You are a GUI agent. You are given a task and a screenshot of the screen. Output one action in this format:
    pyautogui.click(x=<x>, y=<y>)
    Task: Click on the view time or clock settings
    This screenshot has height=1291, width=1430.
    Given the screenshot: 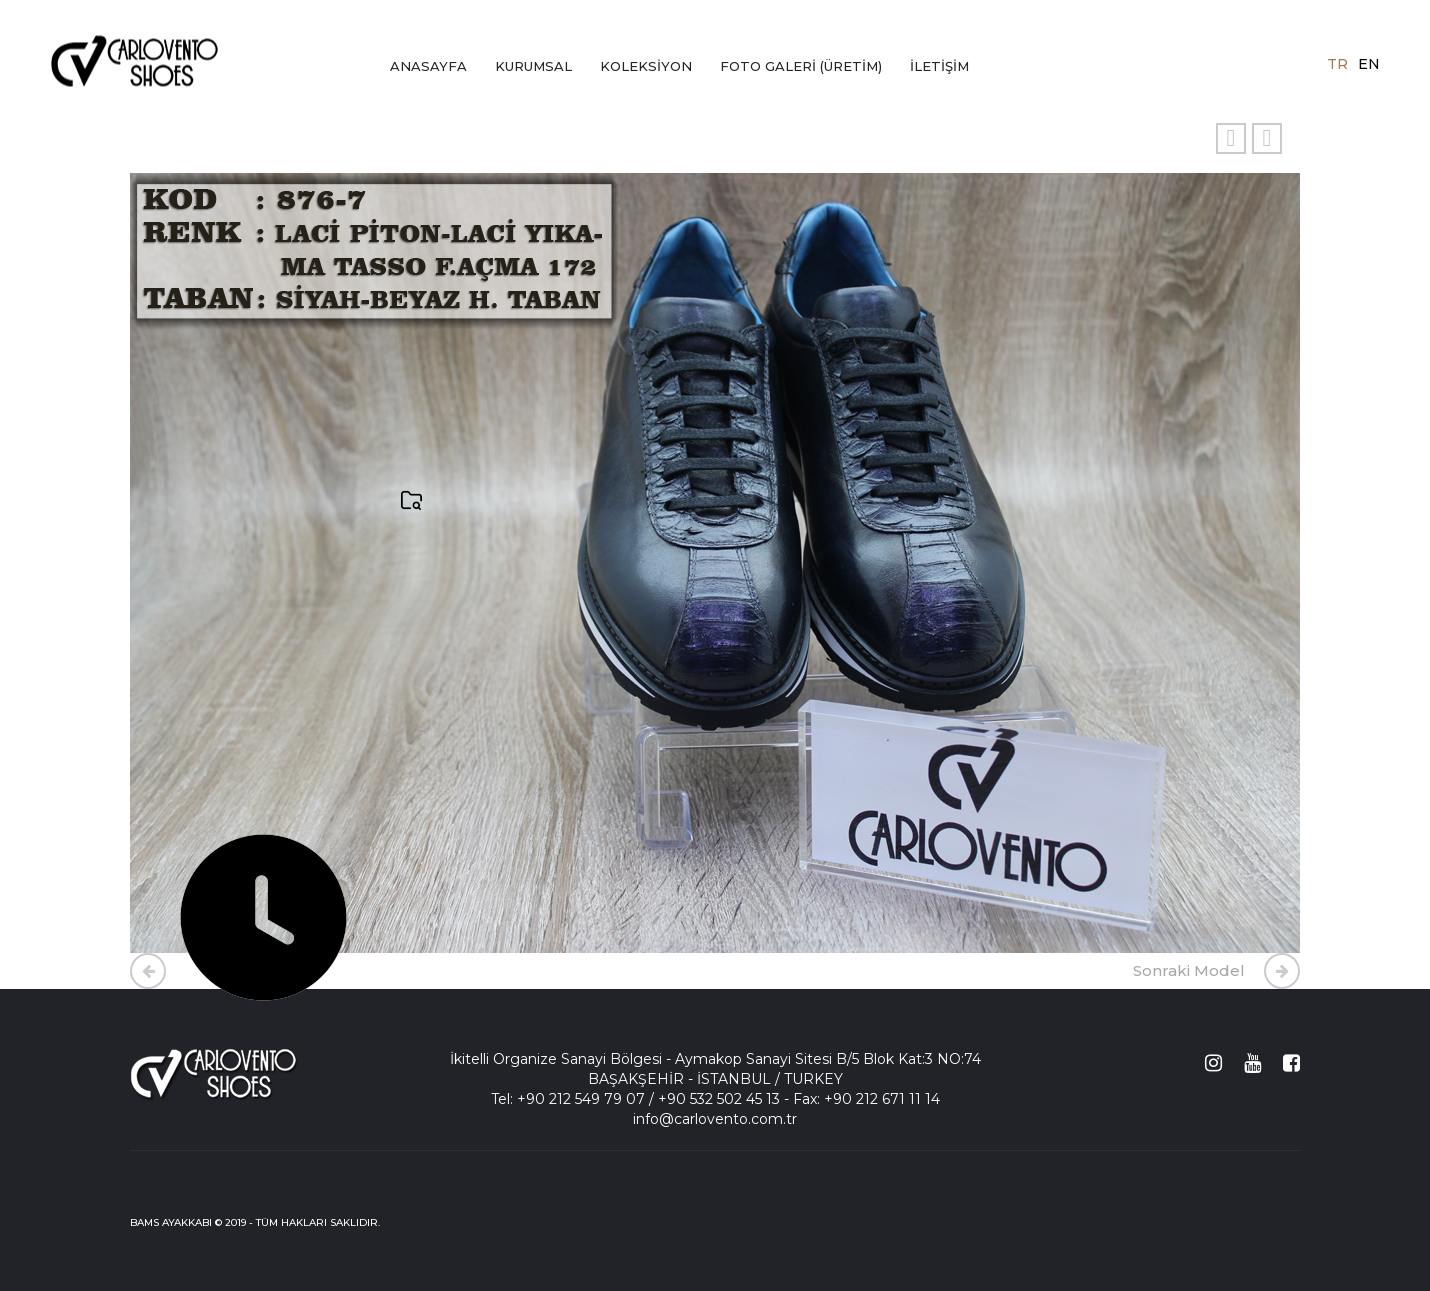 What is the action you would take?
    pyautogui.click(x=263, y=917)
    